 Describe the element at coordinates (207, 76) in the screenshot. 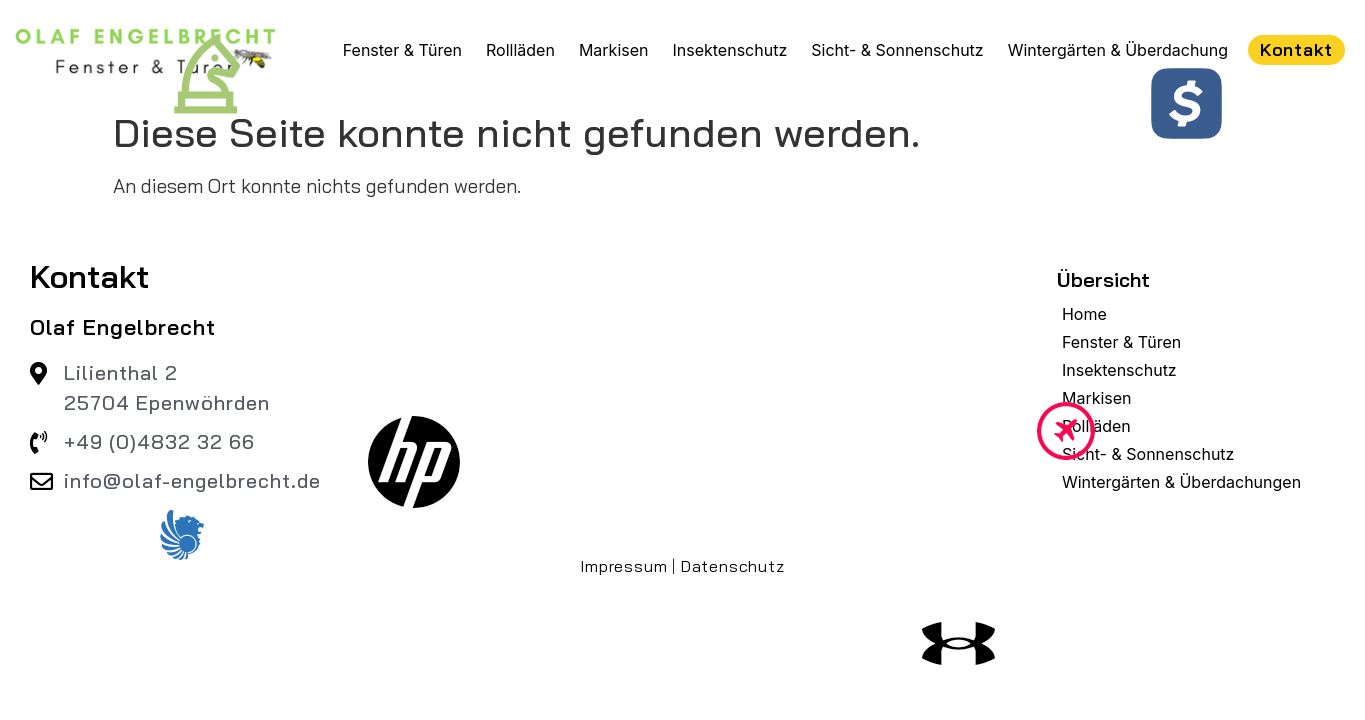

I see `play chess game` at that location.